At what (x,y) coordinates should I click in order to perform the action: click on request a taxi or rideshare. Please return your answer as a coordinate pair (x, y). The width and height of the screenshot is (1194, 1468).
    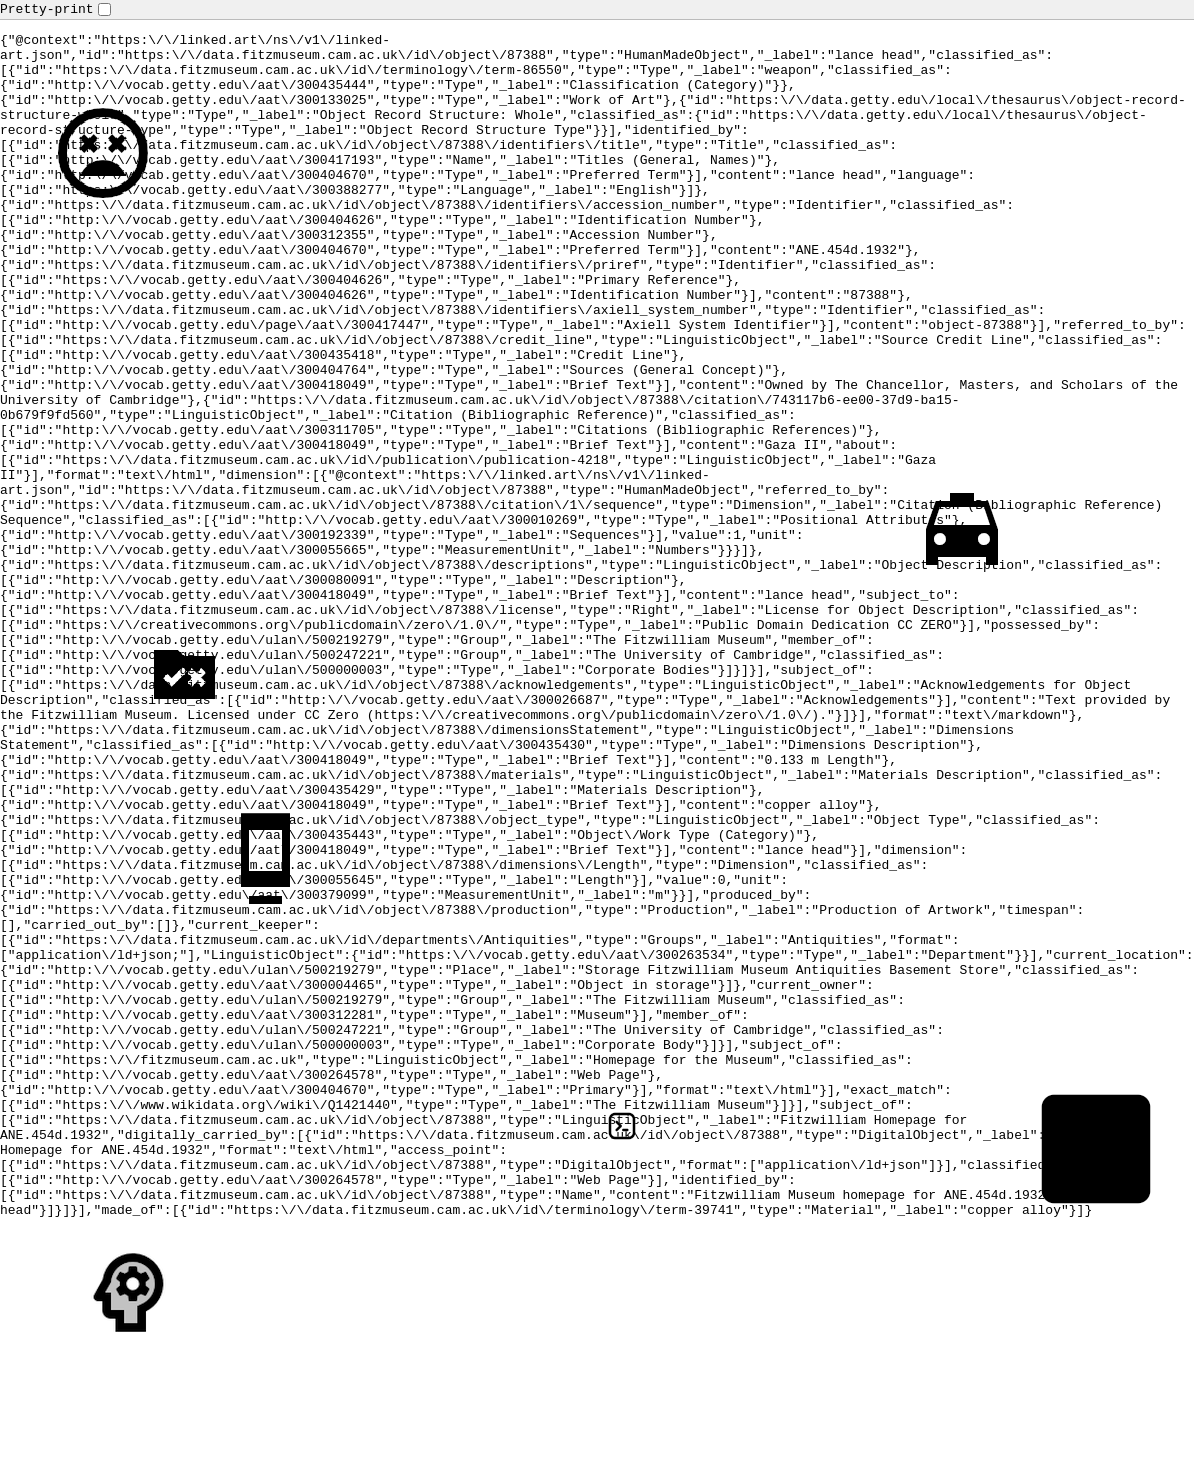
    Looking at the image, I should click on (962, 529).